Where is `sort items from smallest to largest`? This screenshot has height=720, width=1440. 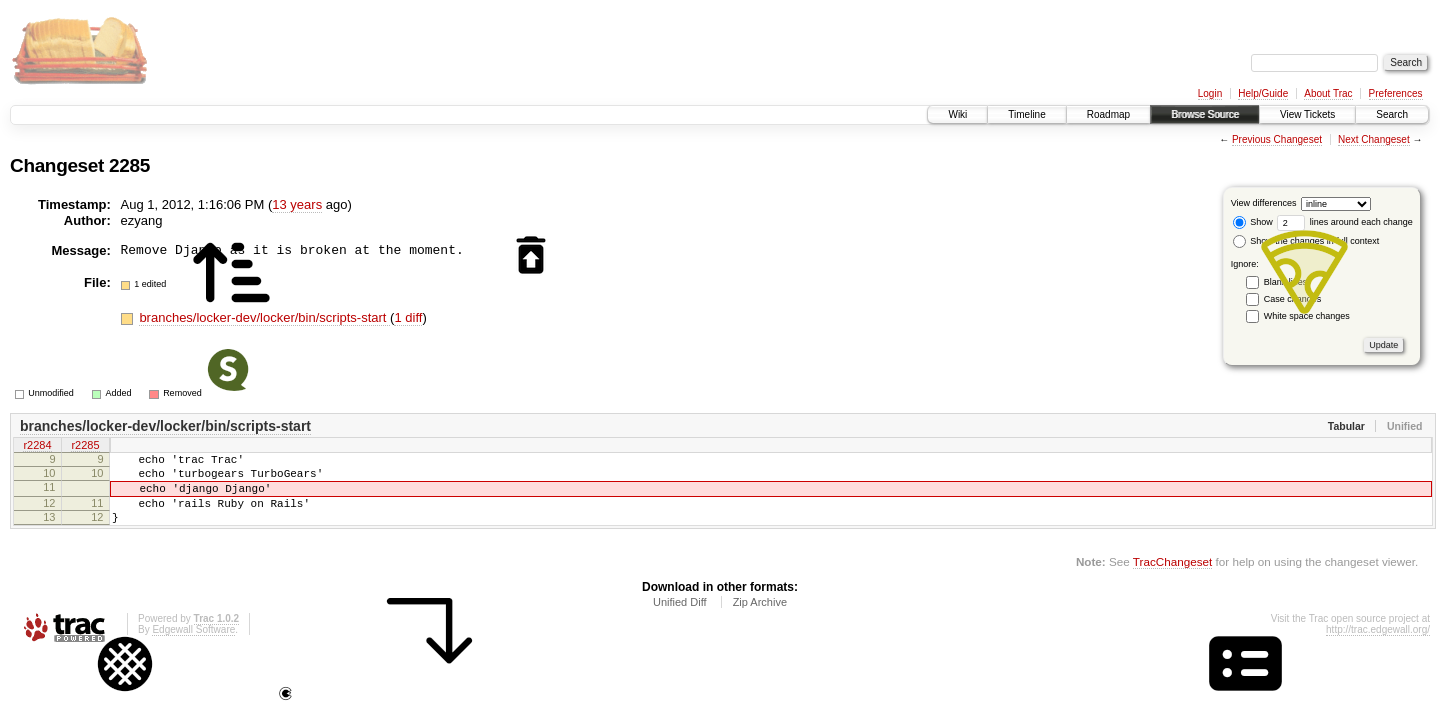 sort items from smallest to largest is located at coordinates (231, 272).